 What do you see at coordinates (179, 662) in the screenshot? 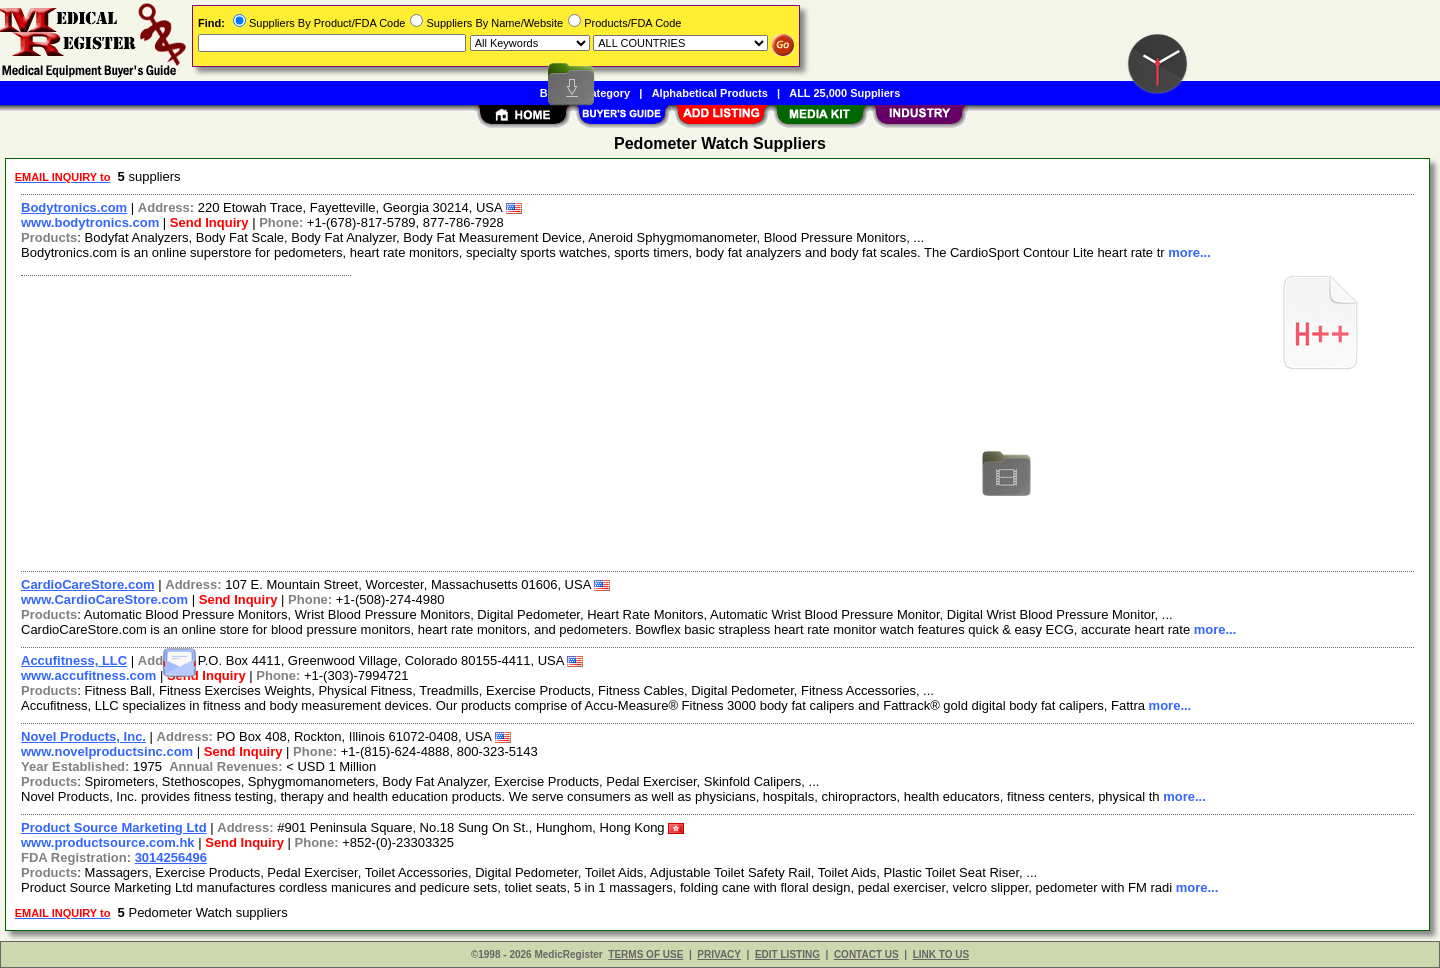
I see `open evolution email client` at bounding box center [179, 662].